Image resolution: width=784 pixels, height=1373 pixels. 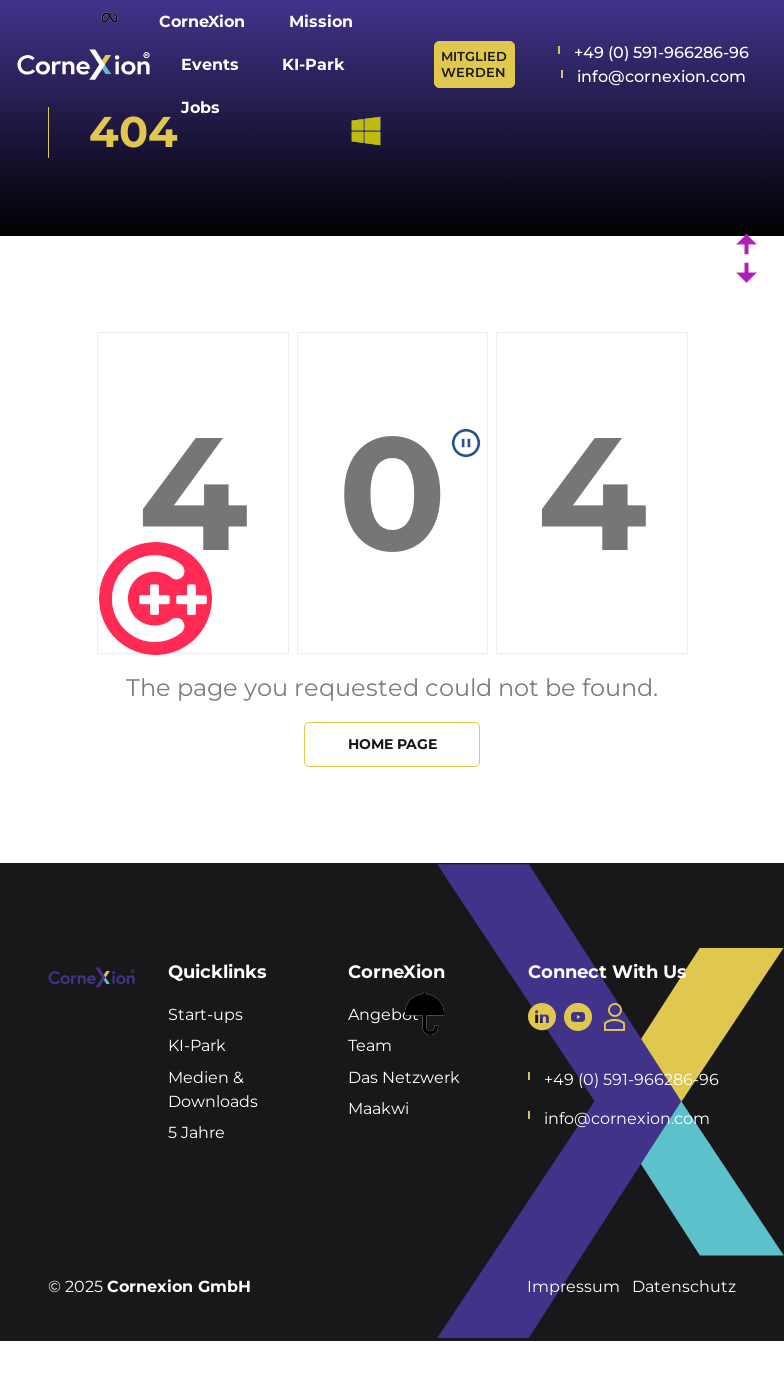 What do you see at coordinates (109, 17) in the screenshot?
I see `meta company logo` at bounding box center [109, 17].